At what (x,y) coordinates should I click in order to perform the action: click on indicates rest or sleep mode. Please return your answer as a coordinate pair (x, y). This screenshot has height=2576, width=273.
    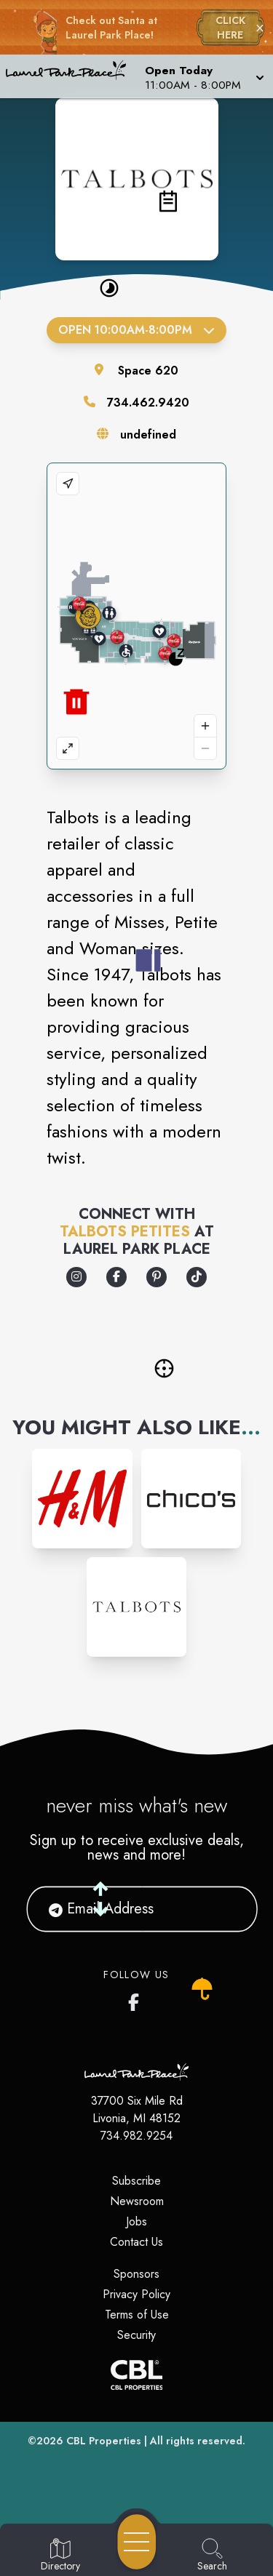
    Looking at the image, I should click on (176, 657).